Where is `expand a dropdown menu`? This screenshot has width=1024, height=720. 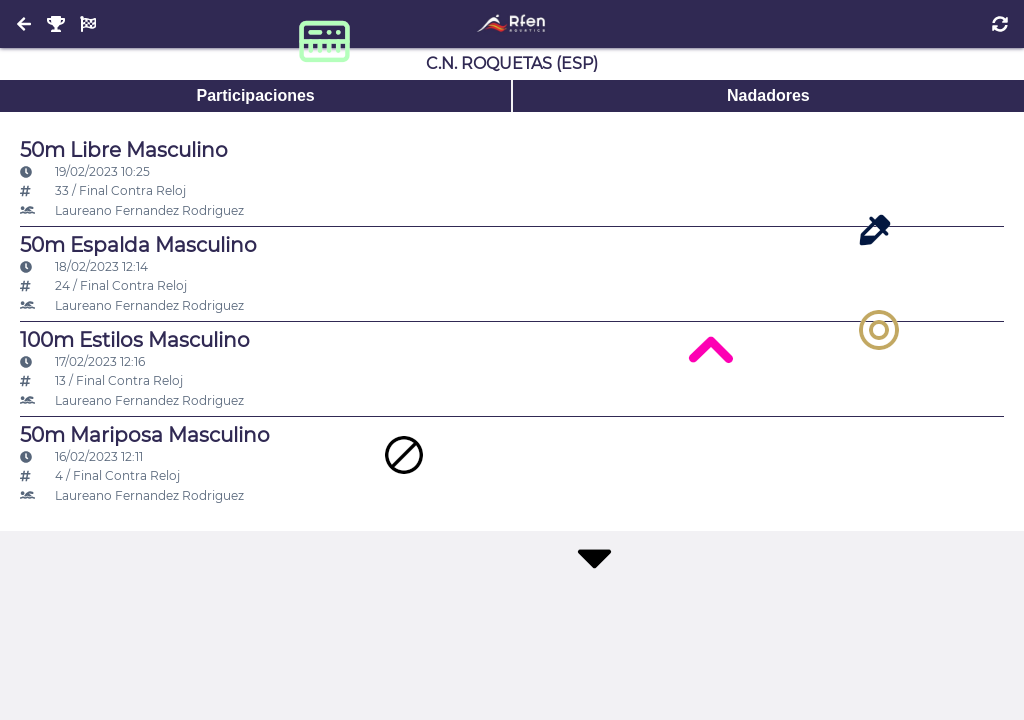
expand a dropdown menu is located at coordinates (594, 556).